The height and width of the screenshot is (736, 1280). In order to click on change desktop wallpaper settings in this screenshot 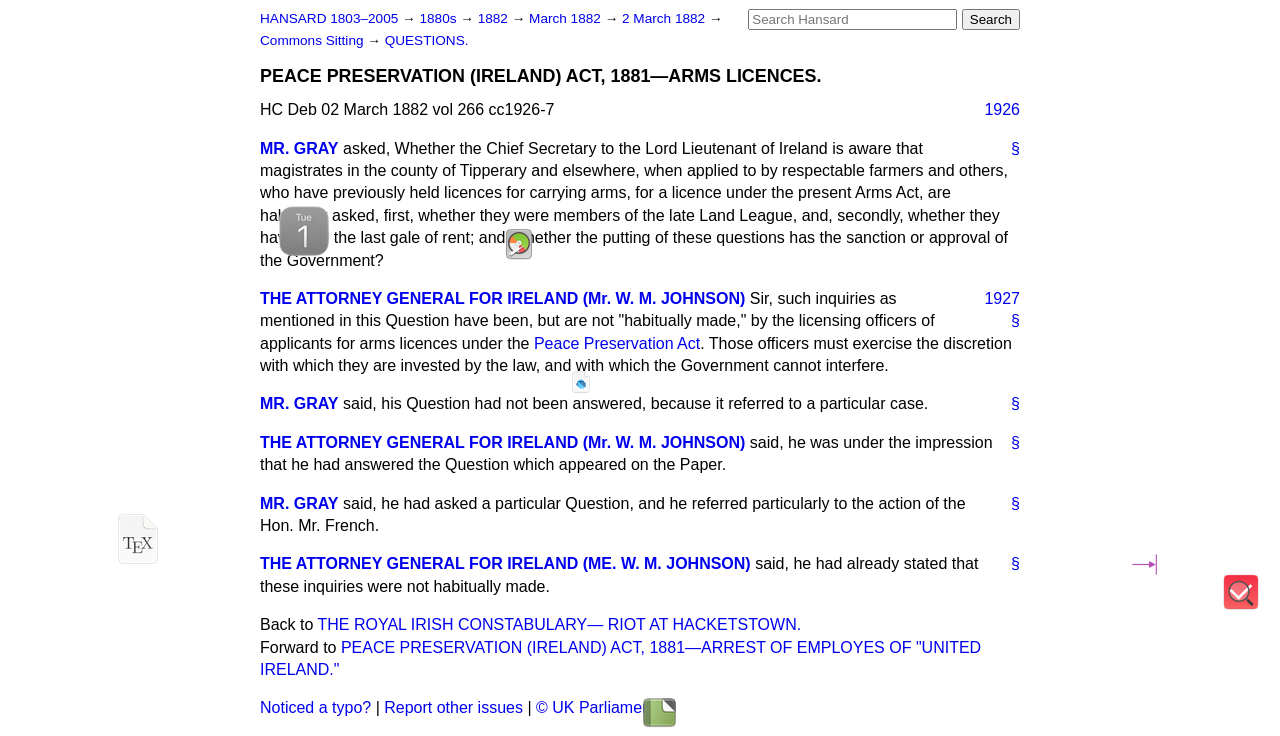, I will do `click(659, 712)`.